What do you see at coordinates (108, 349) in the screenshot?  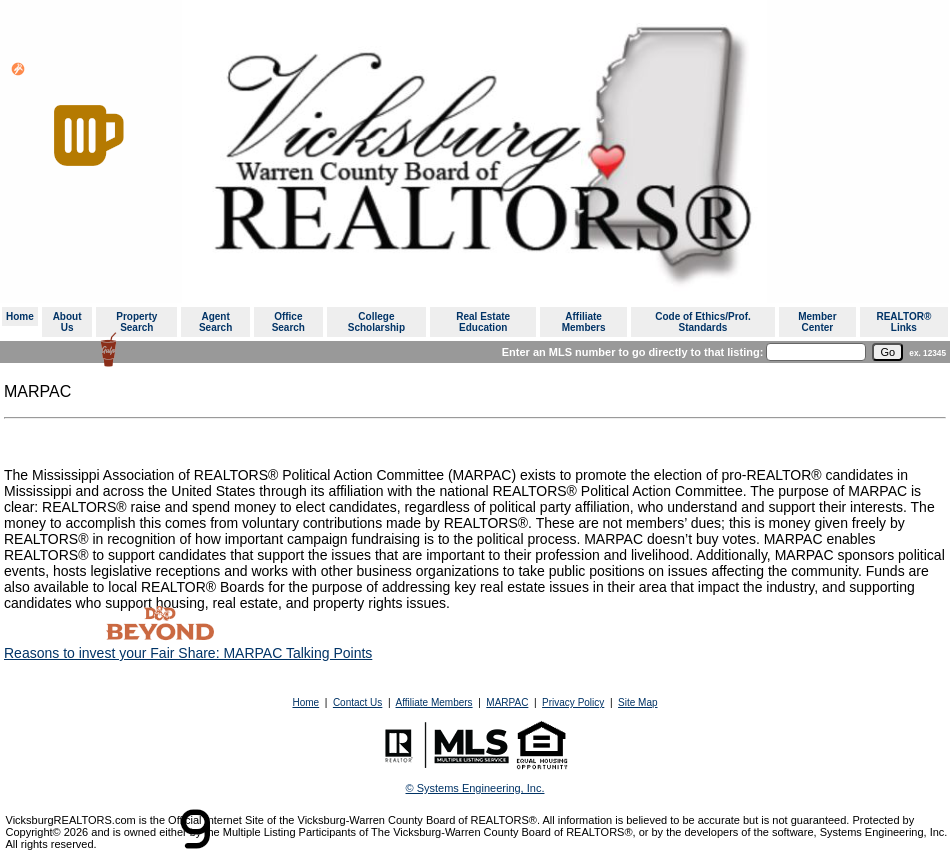 I see `gulp.js task runner logo` at bounding box center [108, 349].